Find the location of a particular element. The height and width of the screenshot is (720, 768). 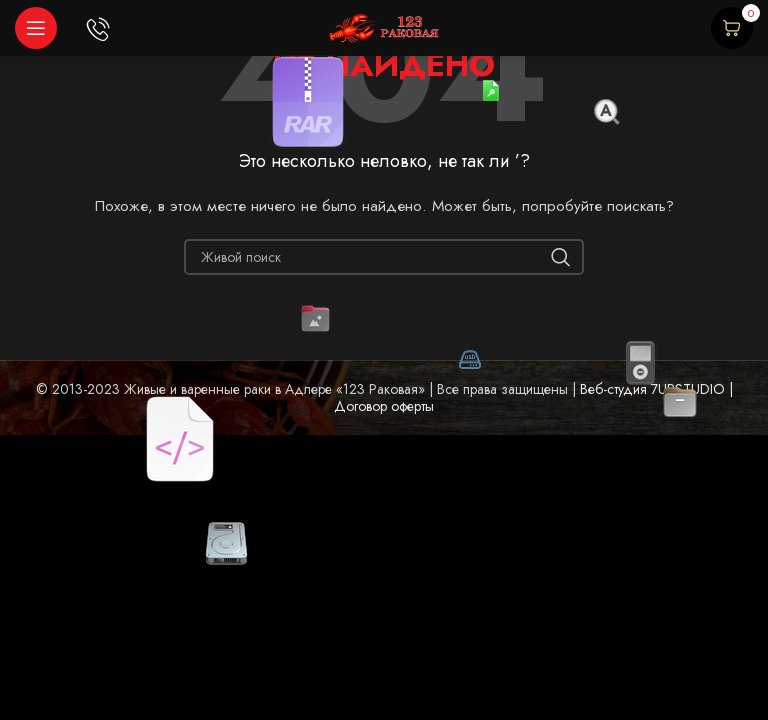

open your pictures folder is located at coordinates (315, 318).